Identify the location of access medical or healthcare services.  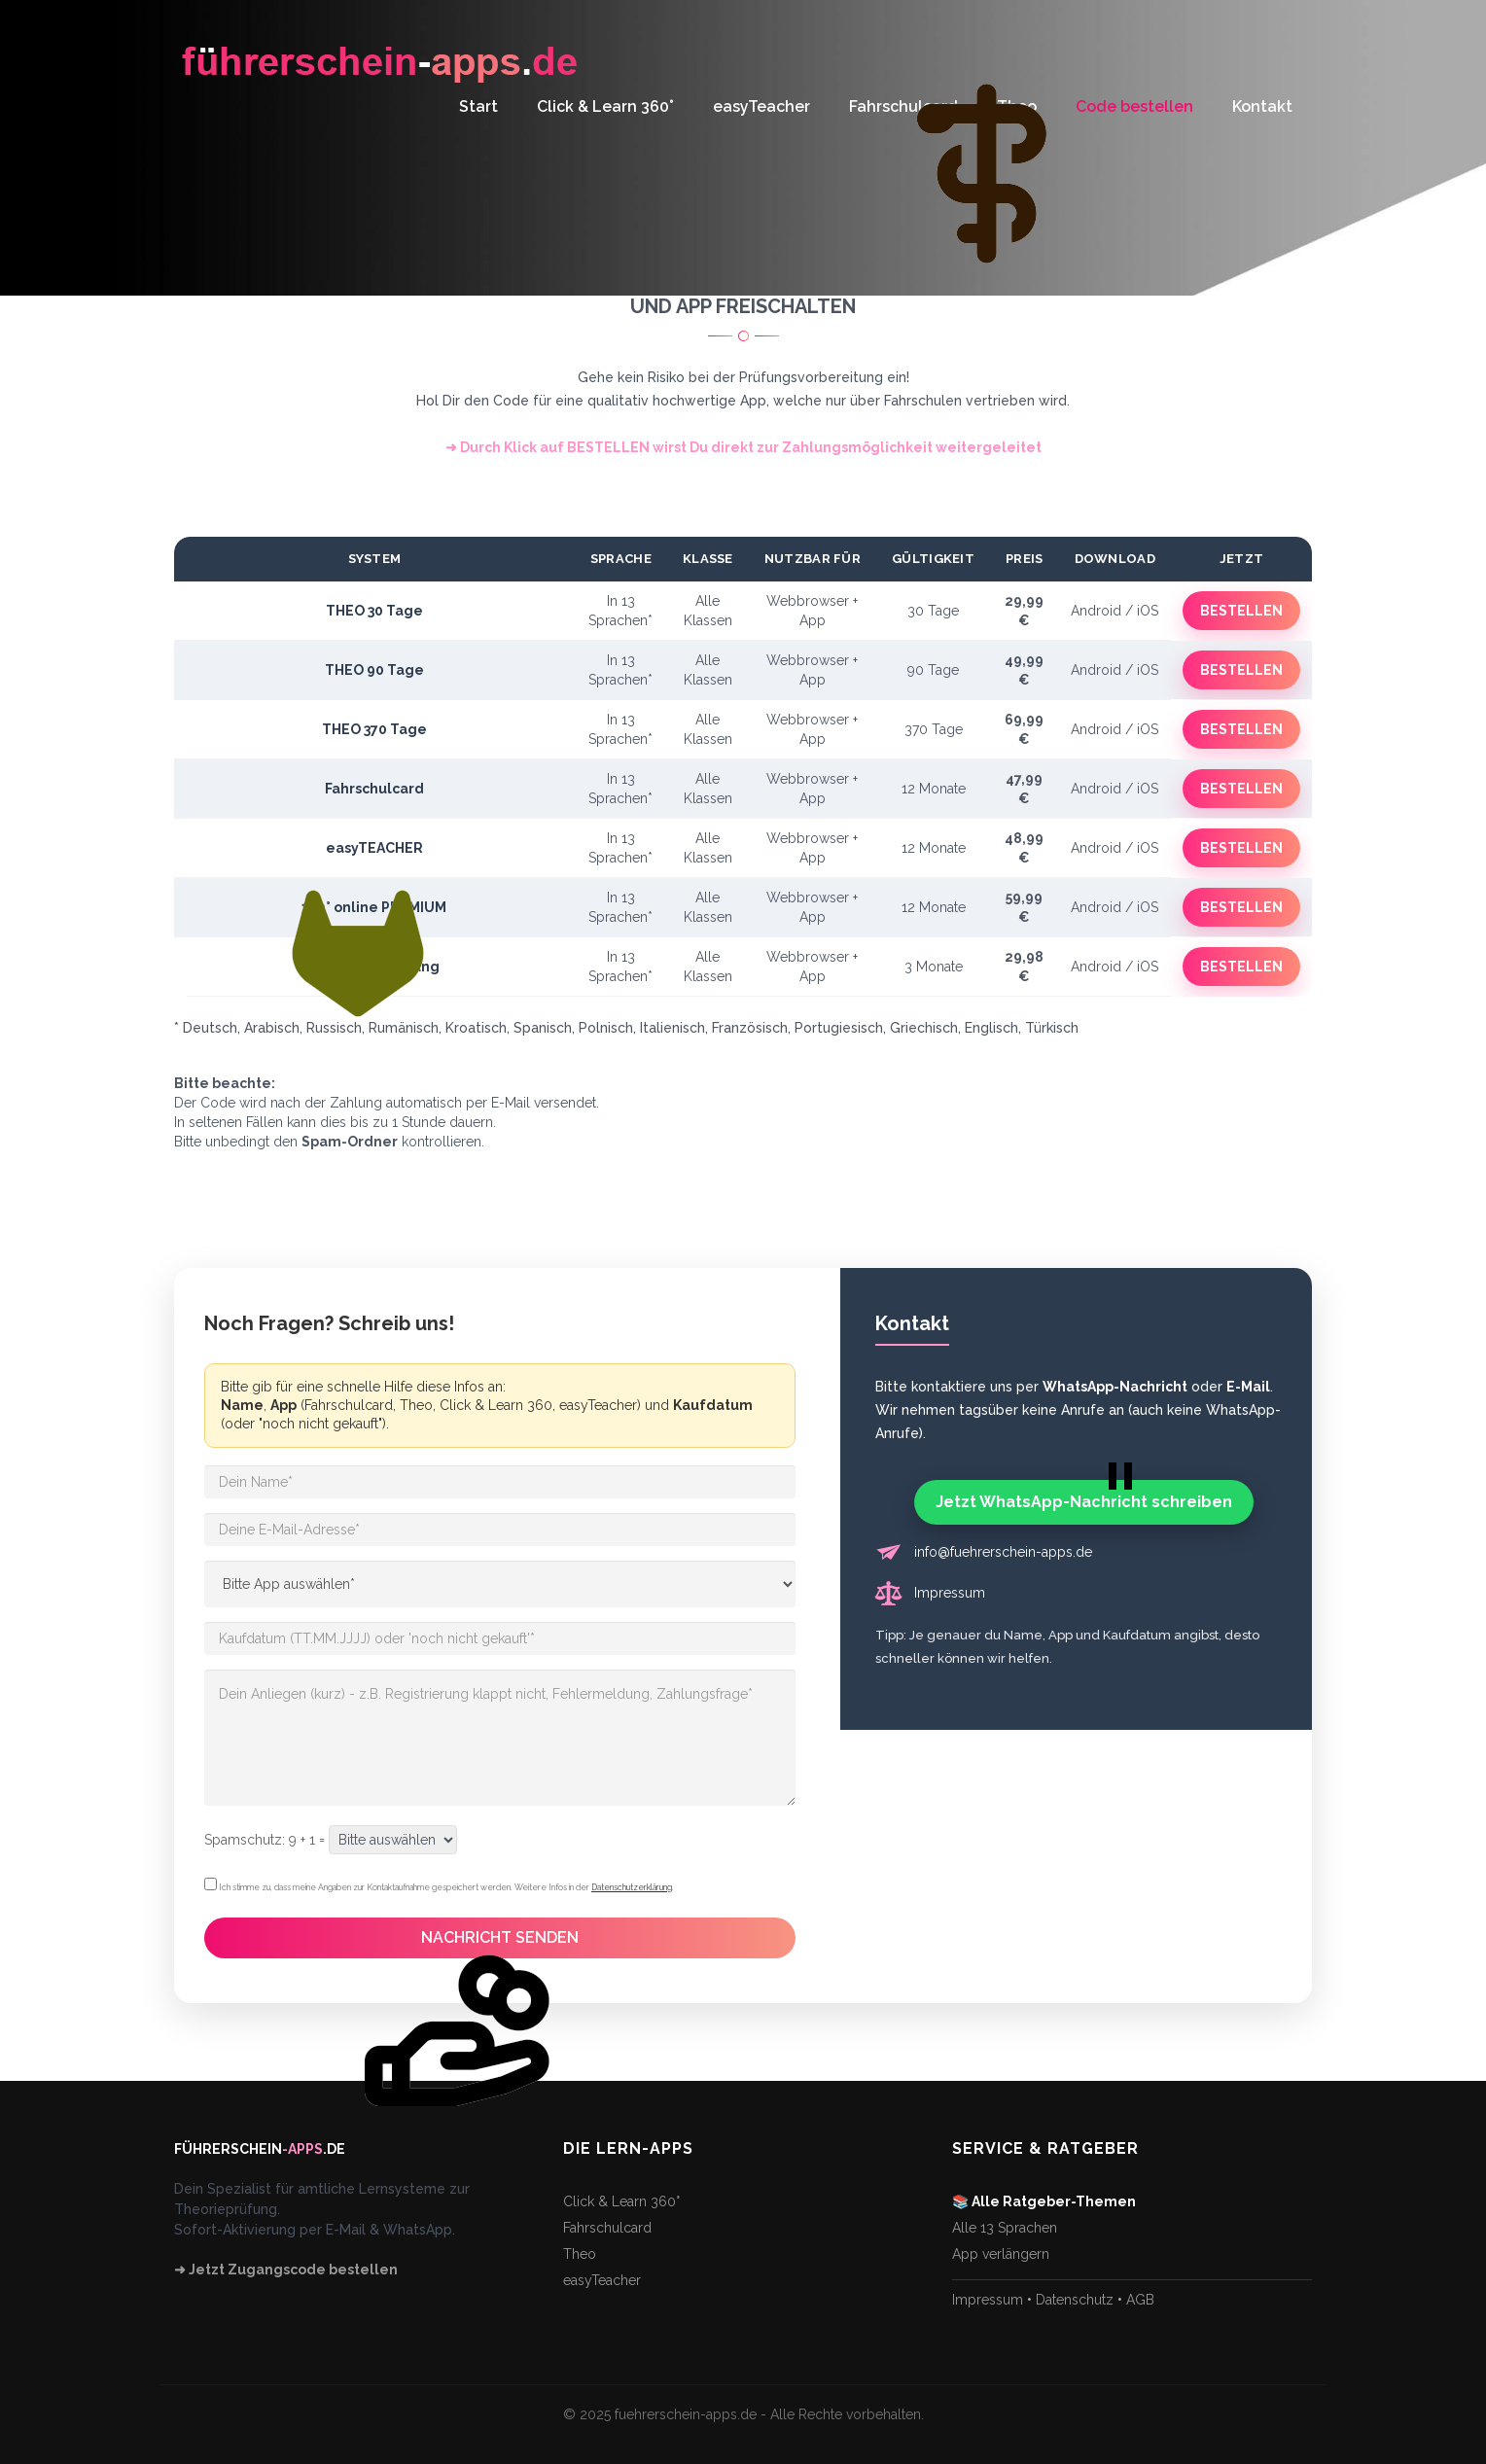
(986, 173).